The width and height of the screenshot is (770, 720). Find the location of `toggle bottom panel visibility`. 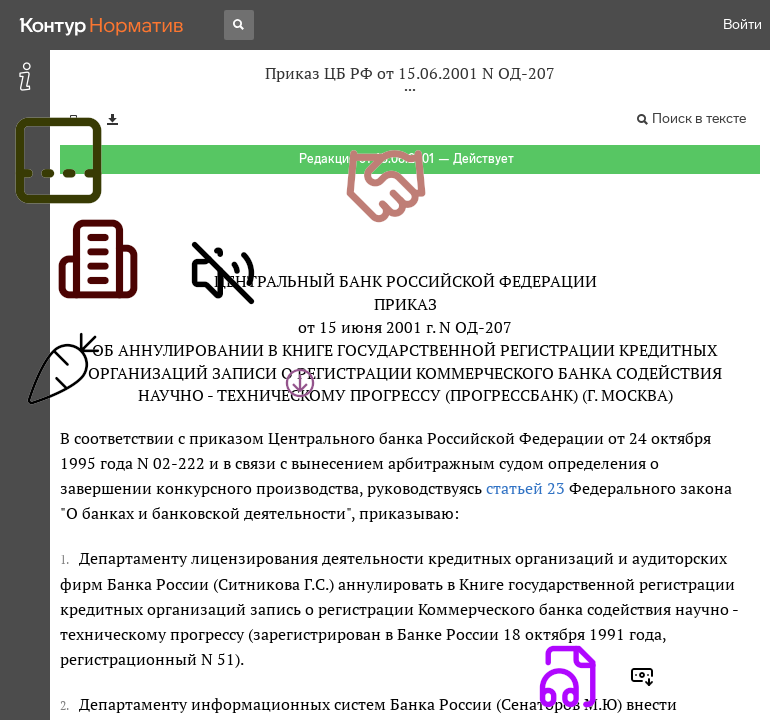

toggle bottom panel visibility is located at coordinates (58, 160).